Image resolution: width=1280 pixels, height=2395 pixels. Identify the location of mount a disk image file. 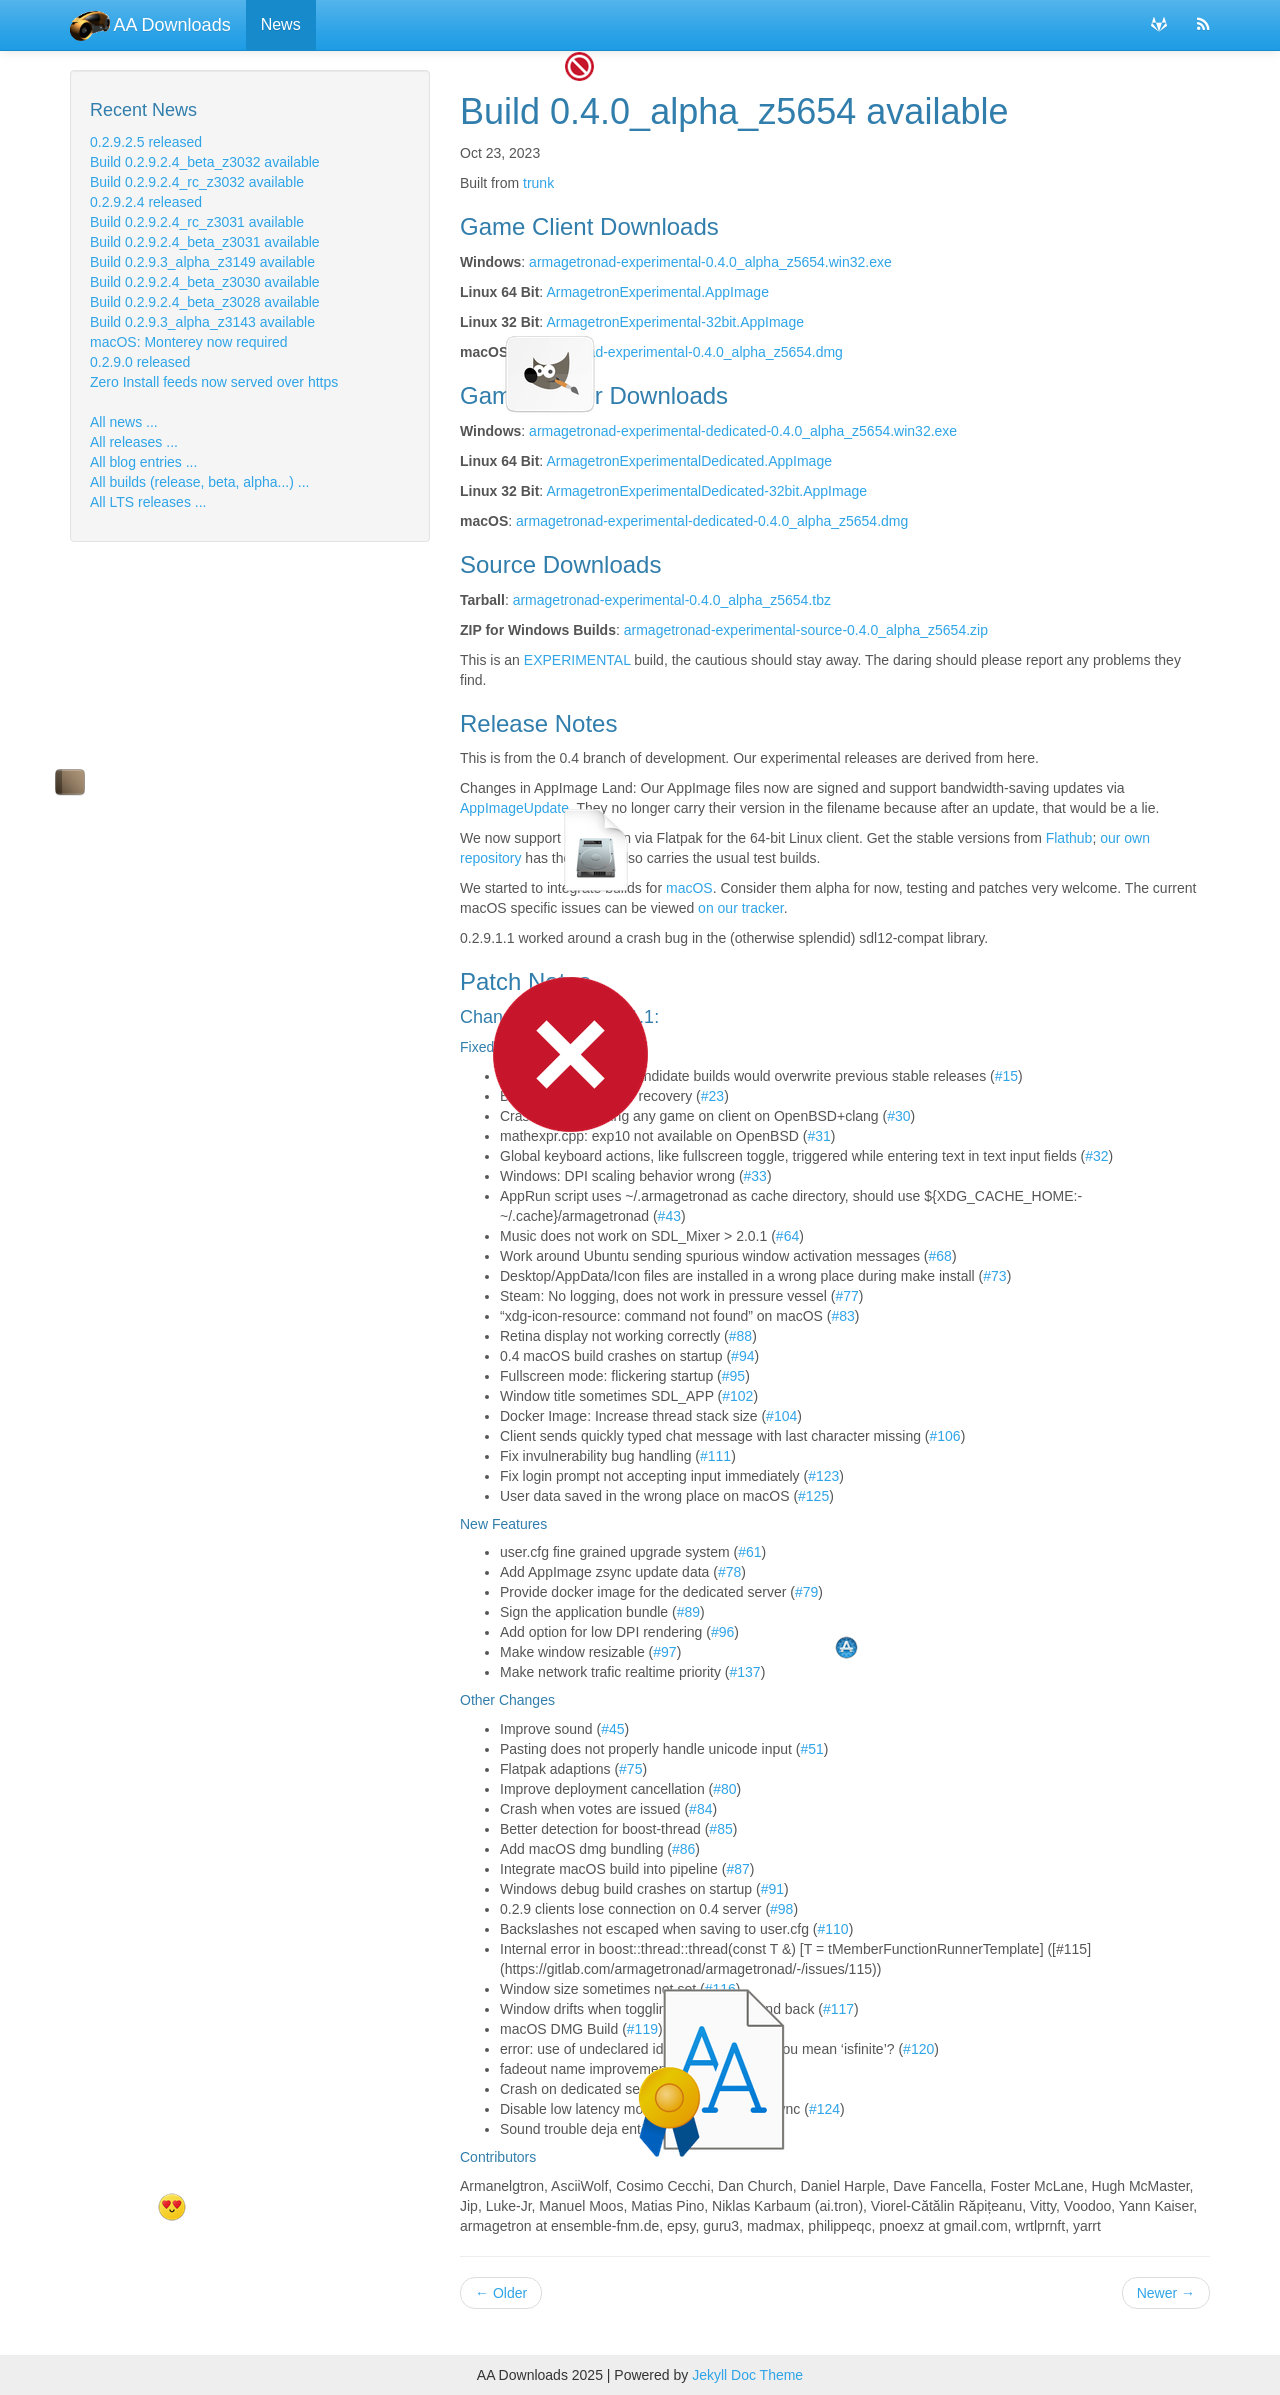
(596, 852).